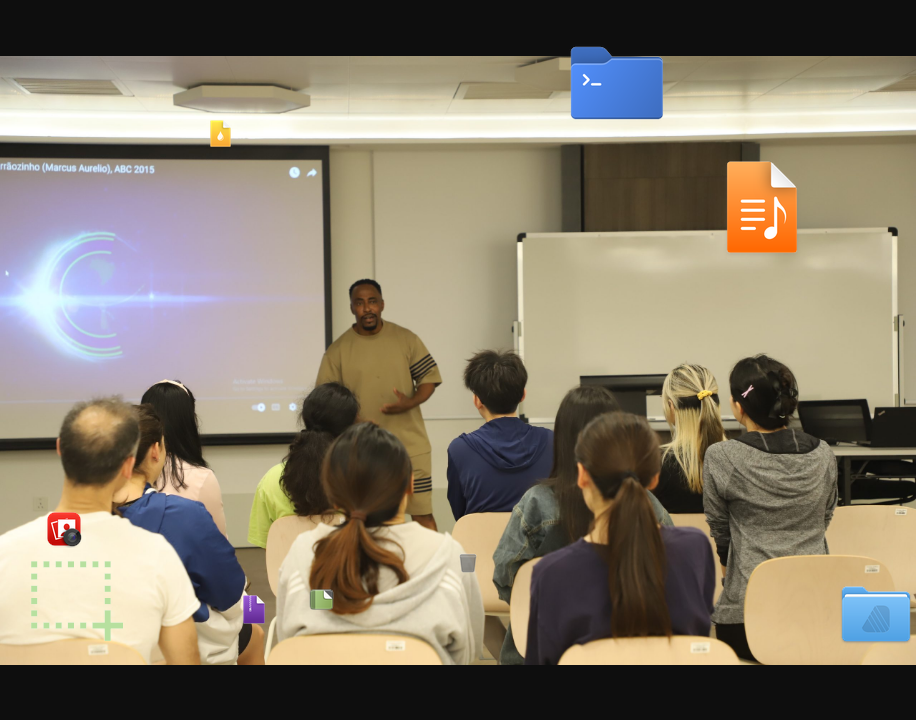 The width and height of the screenshot is (916, 720). I want to click on take a screenshot of a selected area, so click(74, 598).